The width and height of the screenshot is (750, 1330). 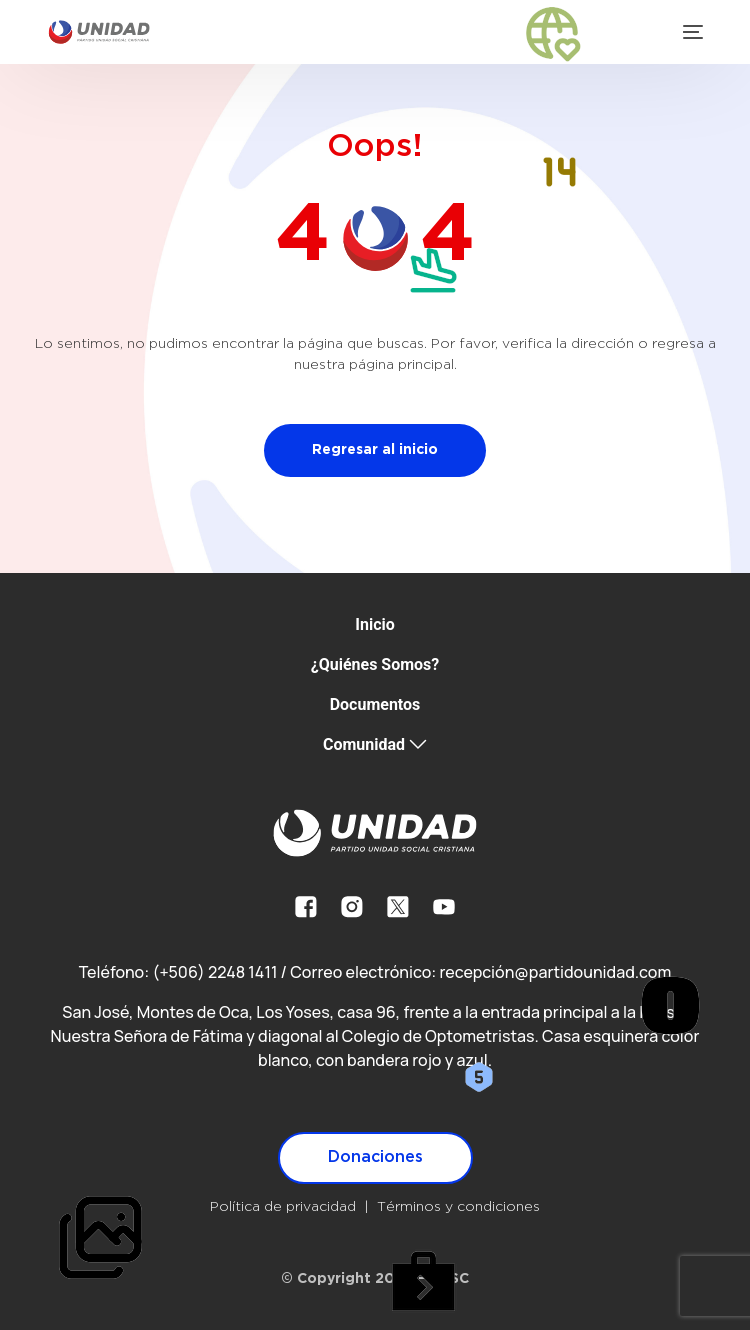 I want to click on access your photo library, so click(x=100, y=1237).